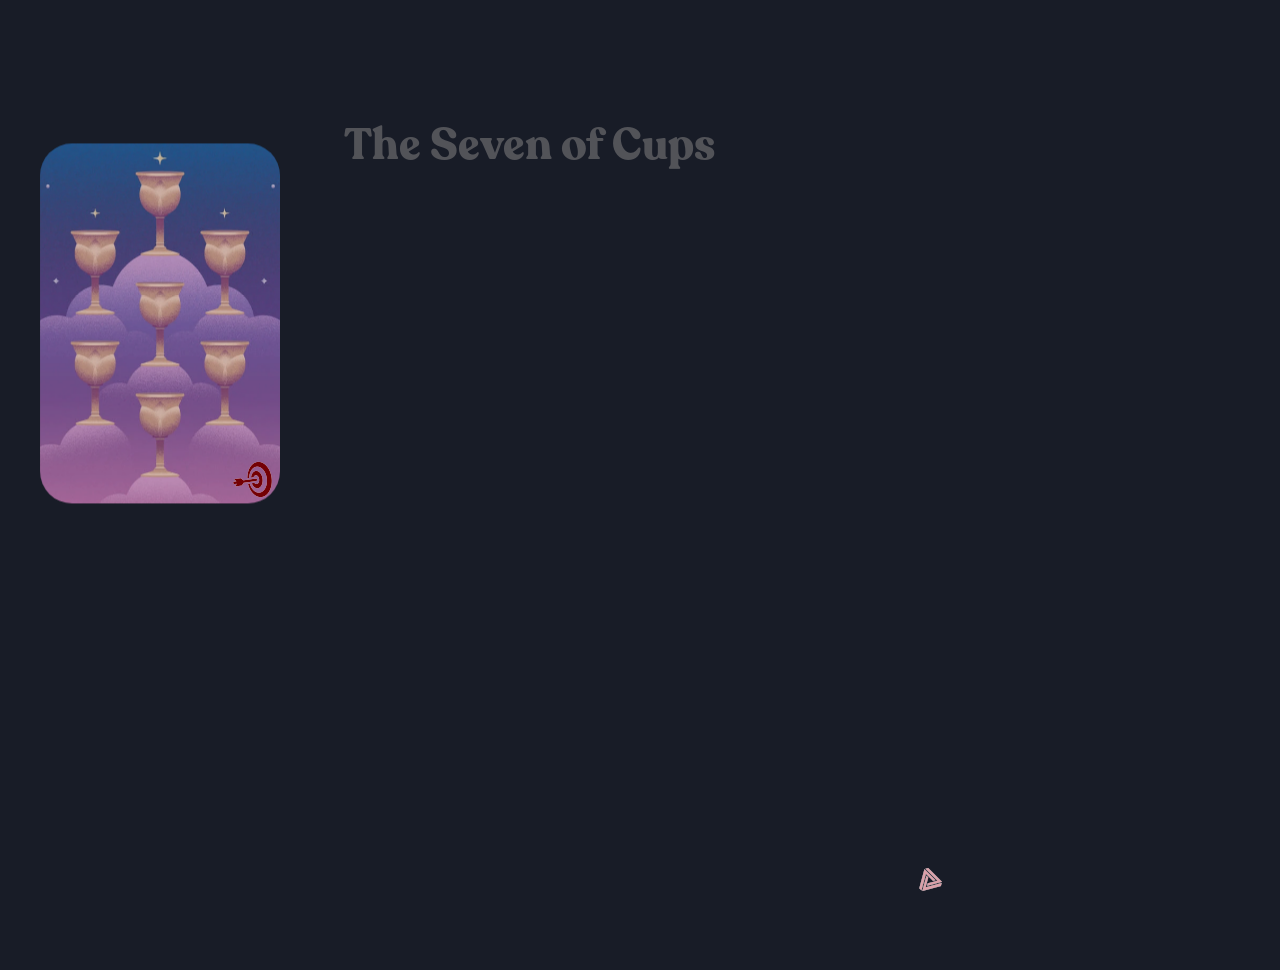 This screenshot has width=1280, height=970. I want to click on set or view your goals, so click(252, 479).